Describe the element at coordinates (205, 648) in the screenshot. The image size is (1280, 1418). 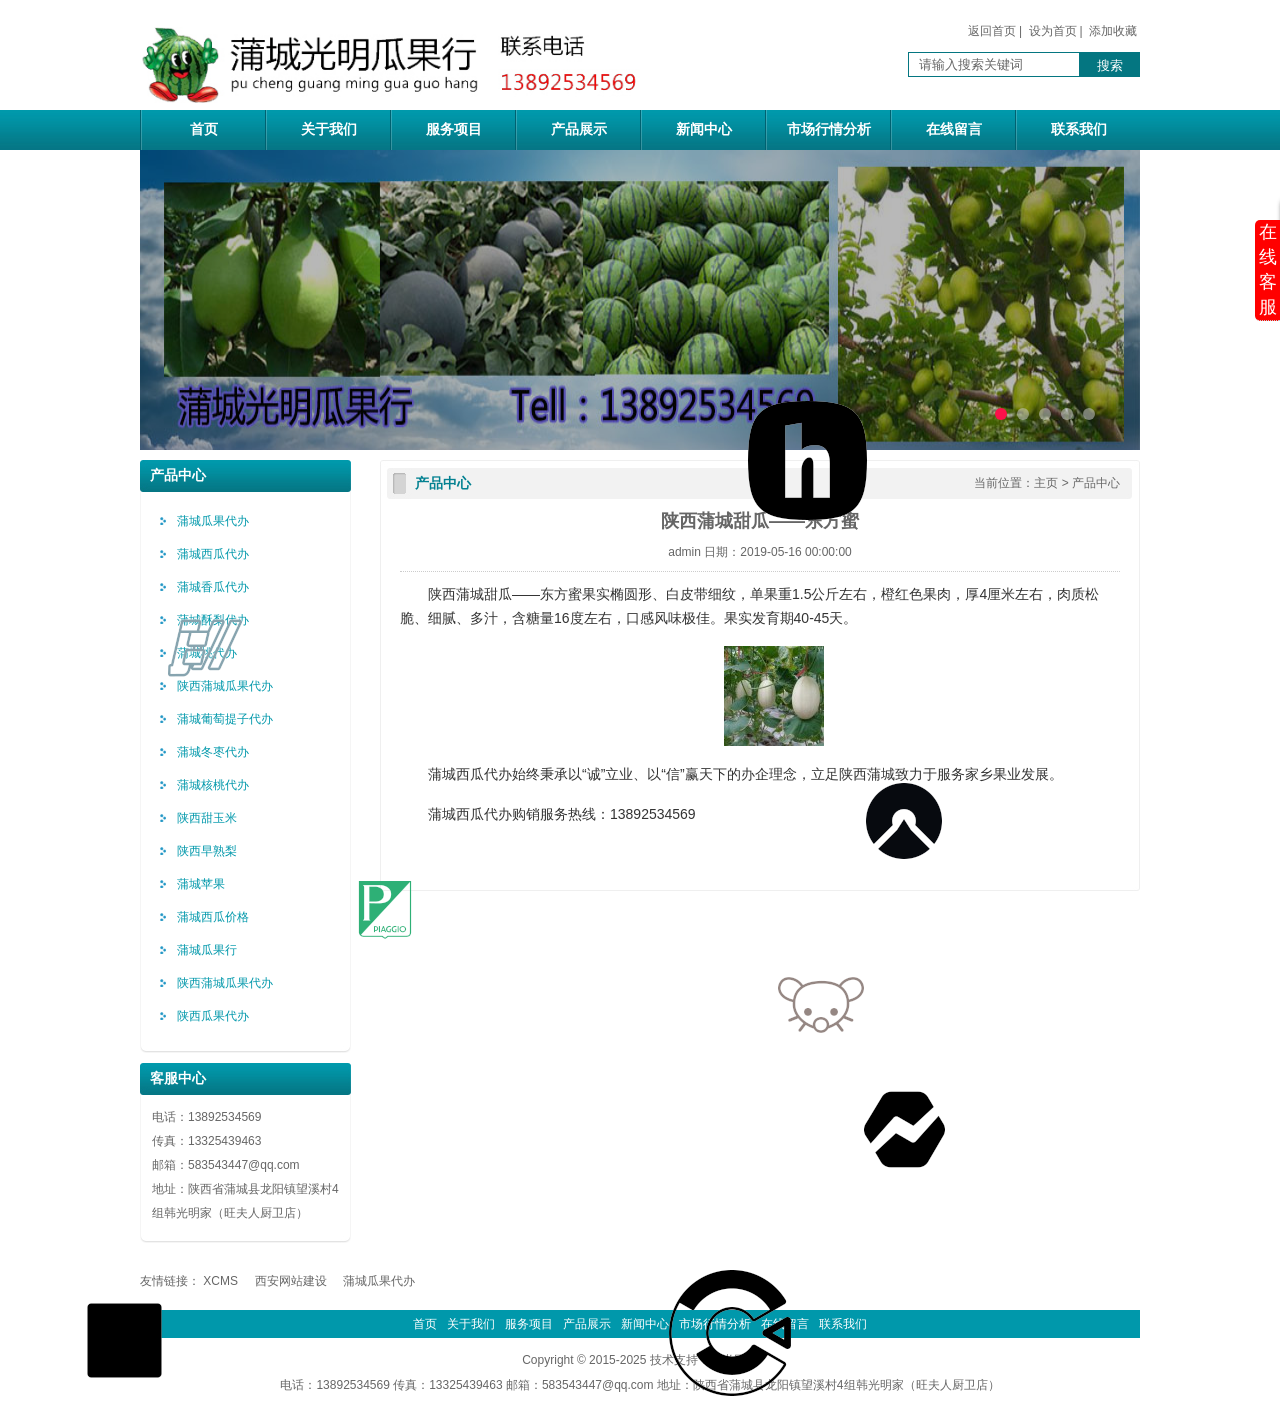
I see `eclipse jetty web server logo` at that location.